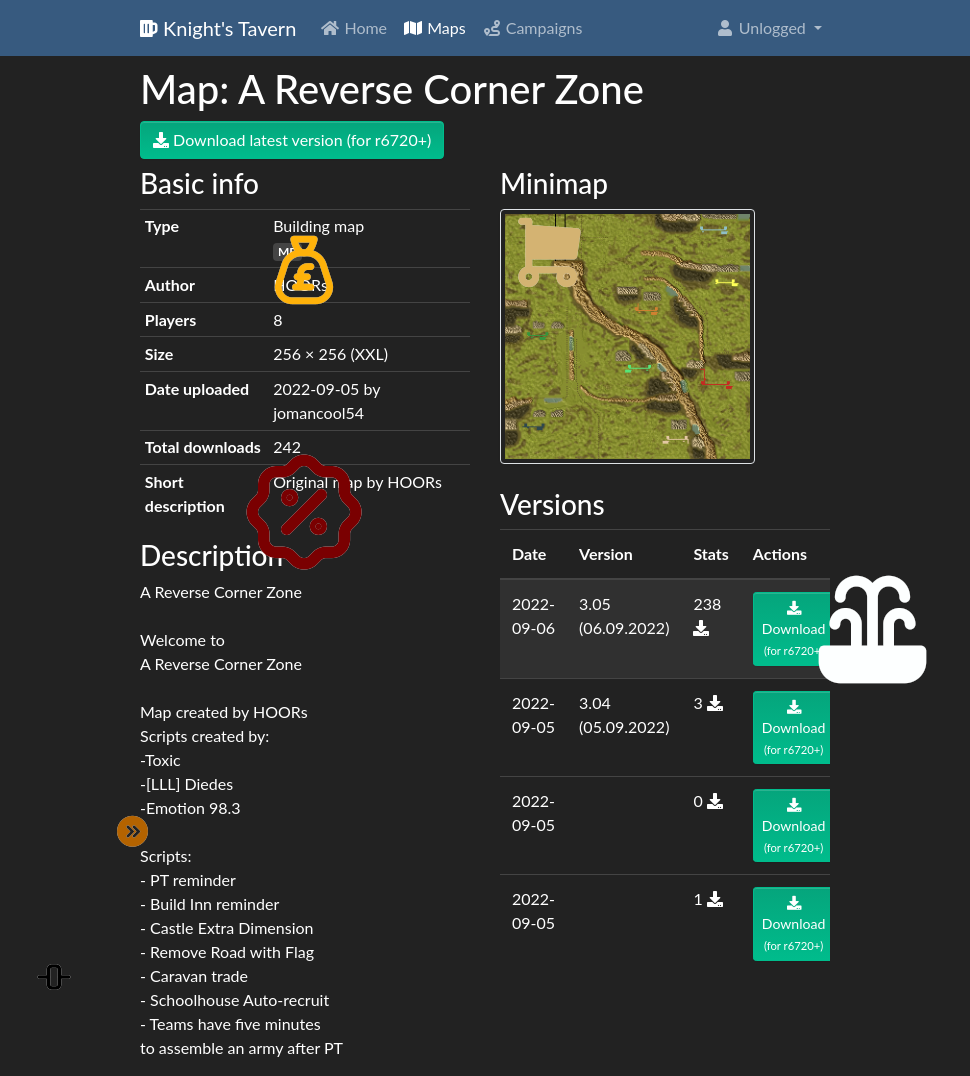  What do you see at coordinates (872, 629) in the screenshot?
I see `view nearby fountains or water features` at bounding box center [872, 629].